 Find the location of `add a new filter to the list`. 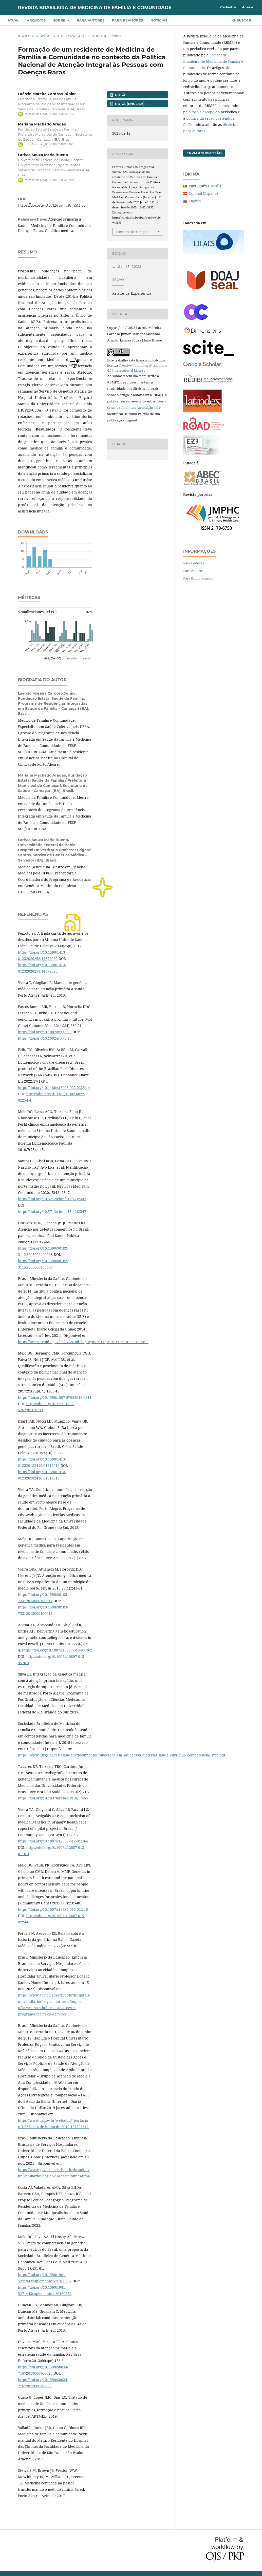

add a new filter to the list is located at coordinates (74, 364).